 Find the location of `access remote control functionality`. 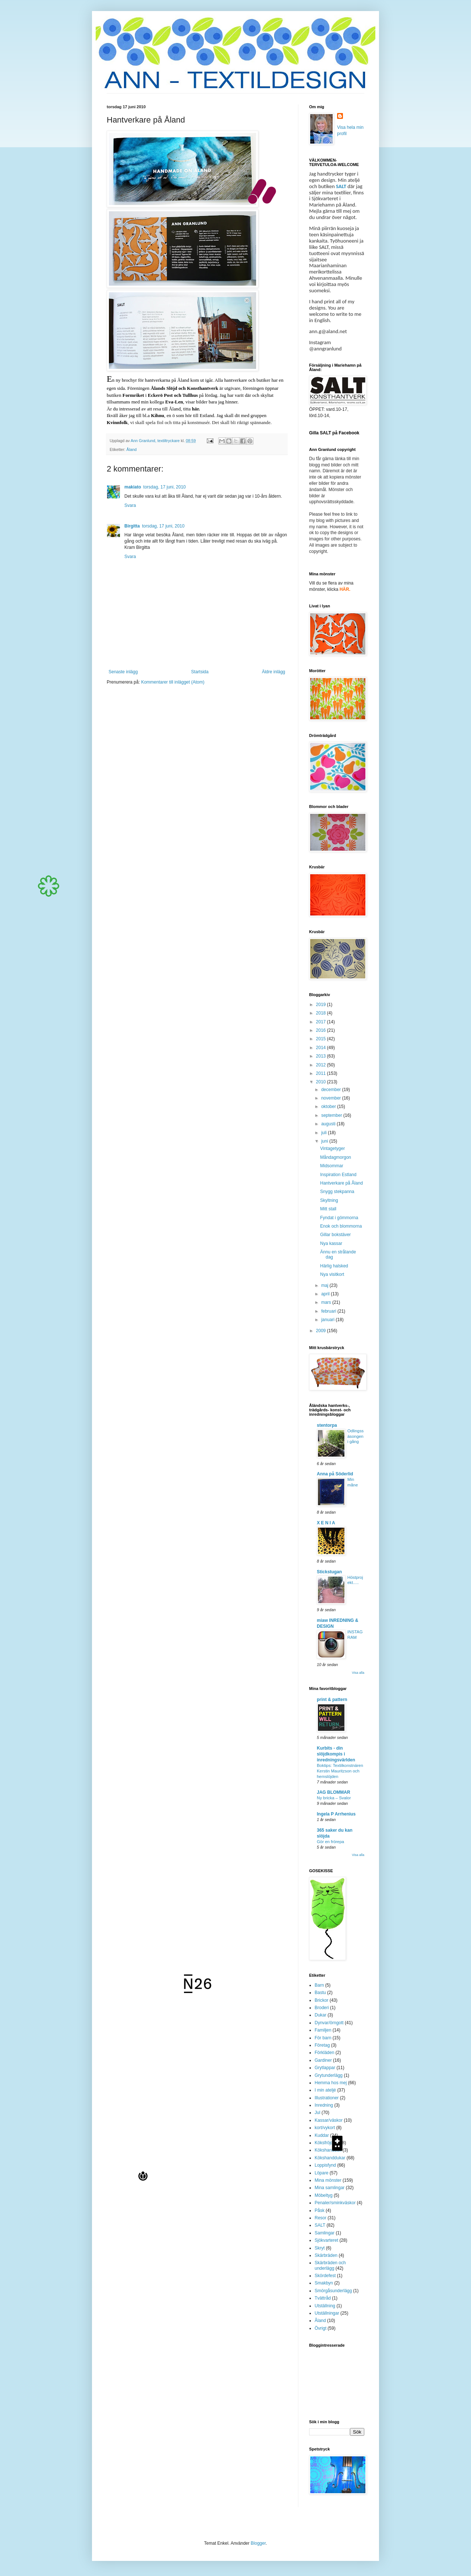

access remote control functionality is located at coordinates (337, 2143).